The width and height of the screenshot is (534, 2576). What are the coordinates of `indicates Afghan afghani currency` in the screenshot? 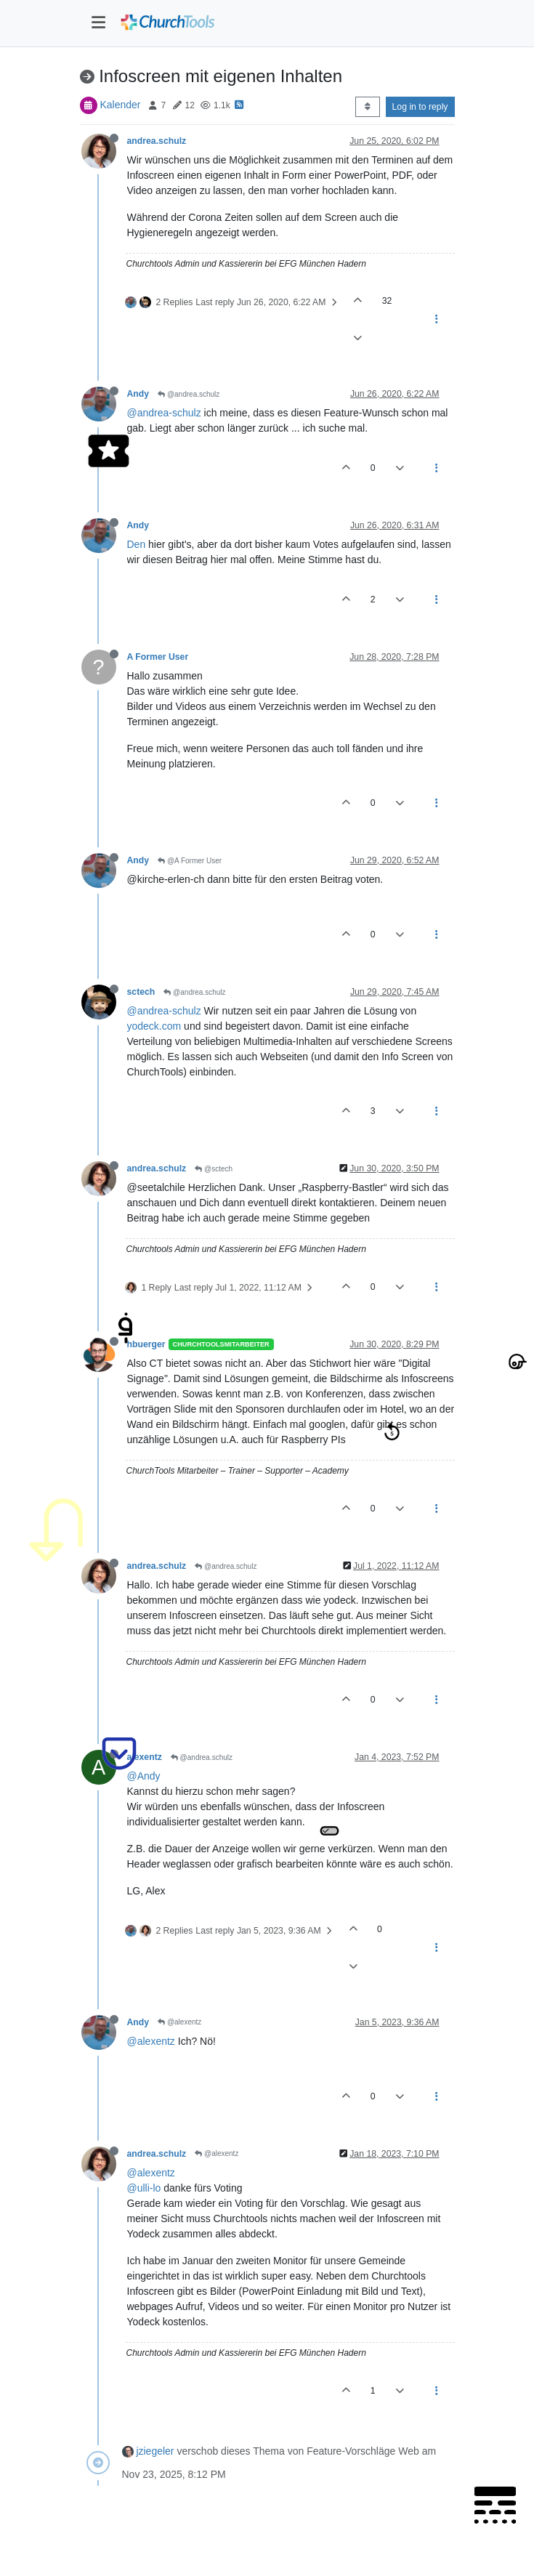 It's located at (126, 1328).